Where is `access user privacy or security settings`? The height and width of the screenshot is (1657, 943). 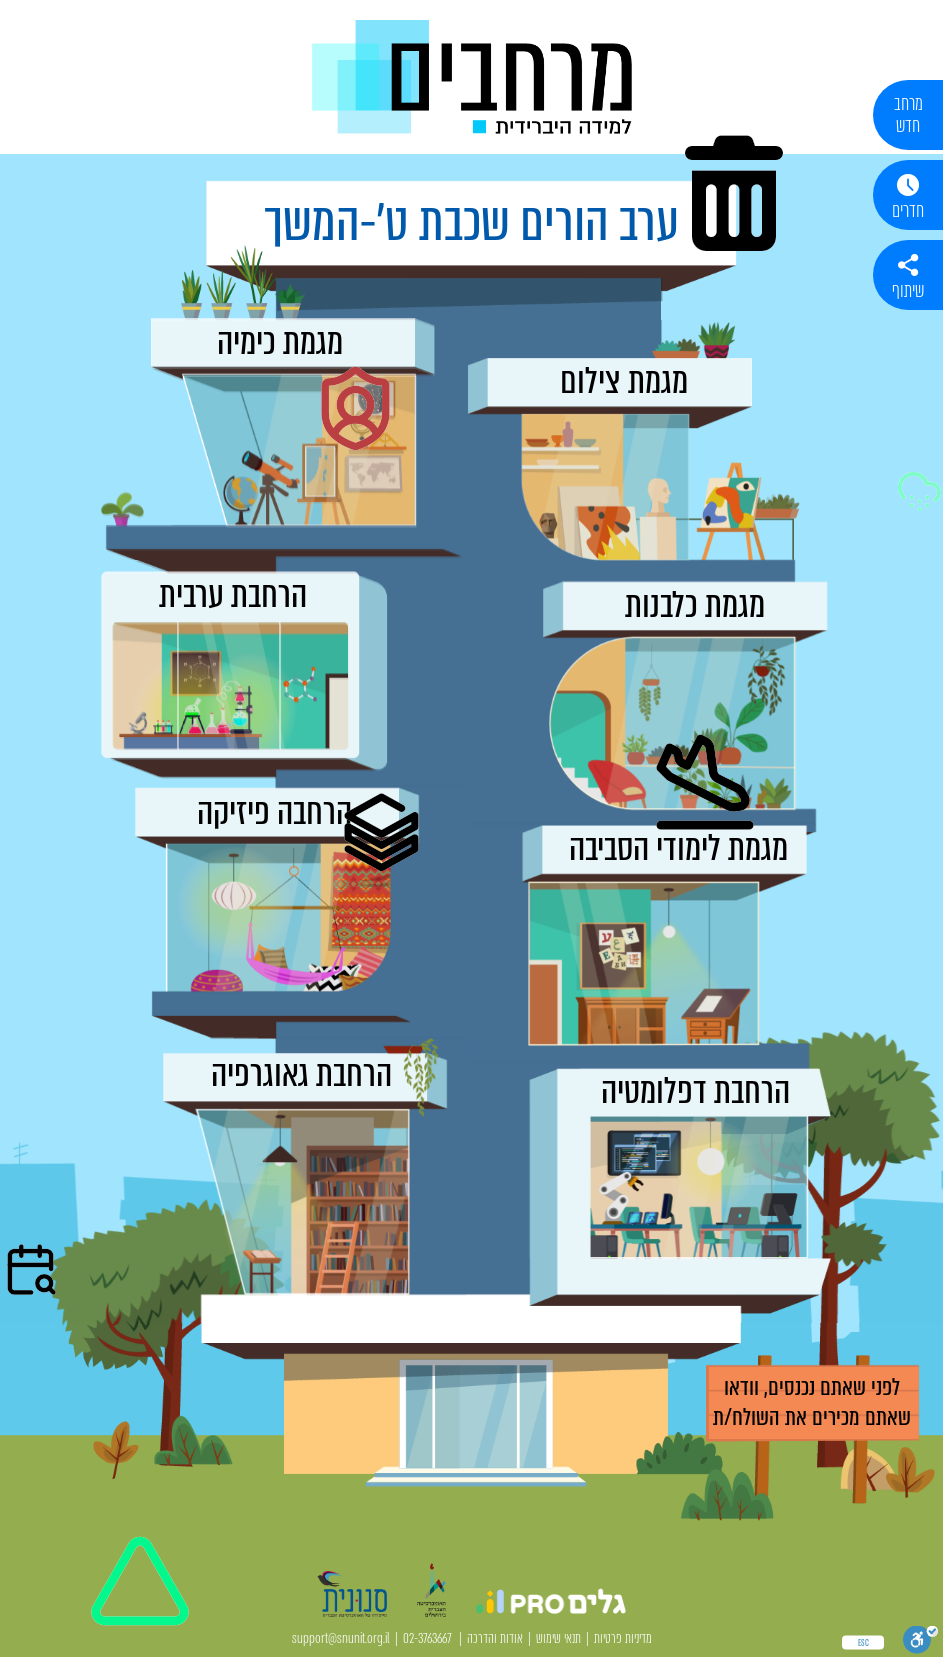
access user privacy or security settings is located at coordinates (355, 408).